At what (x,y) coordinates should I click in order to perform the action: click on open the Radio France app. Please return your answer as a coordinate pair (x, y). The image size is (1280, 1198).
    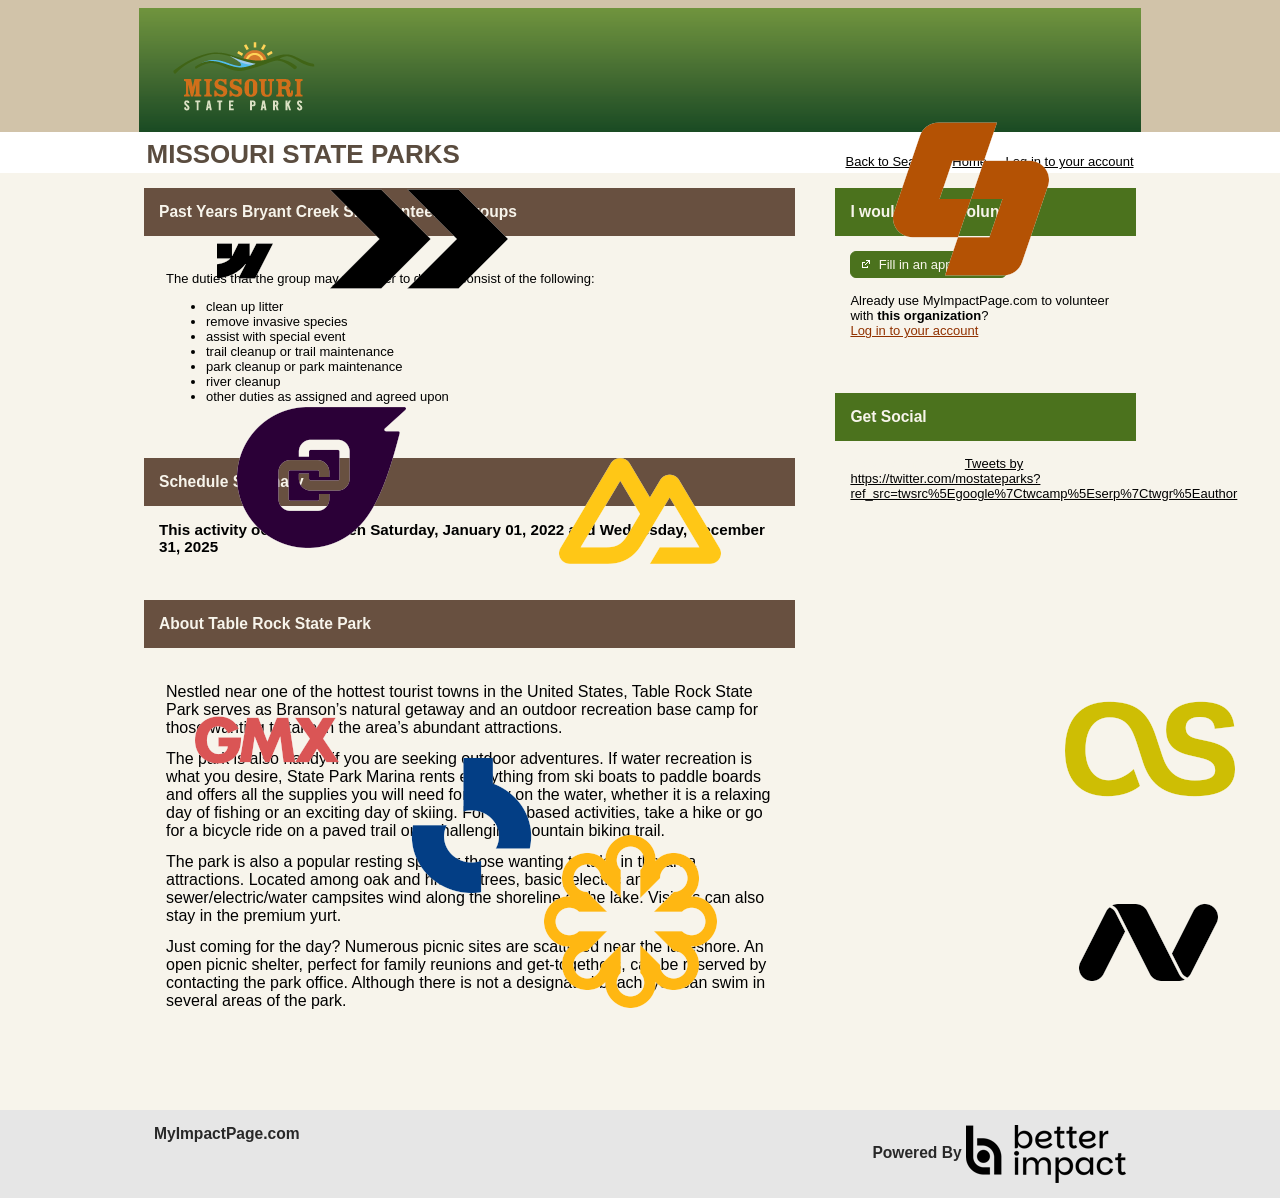
    Looking at the image, I should click on (471, 825).